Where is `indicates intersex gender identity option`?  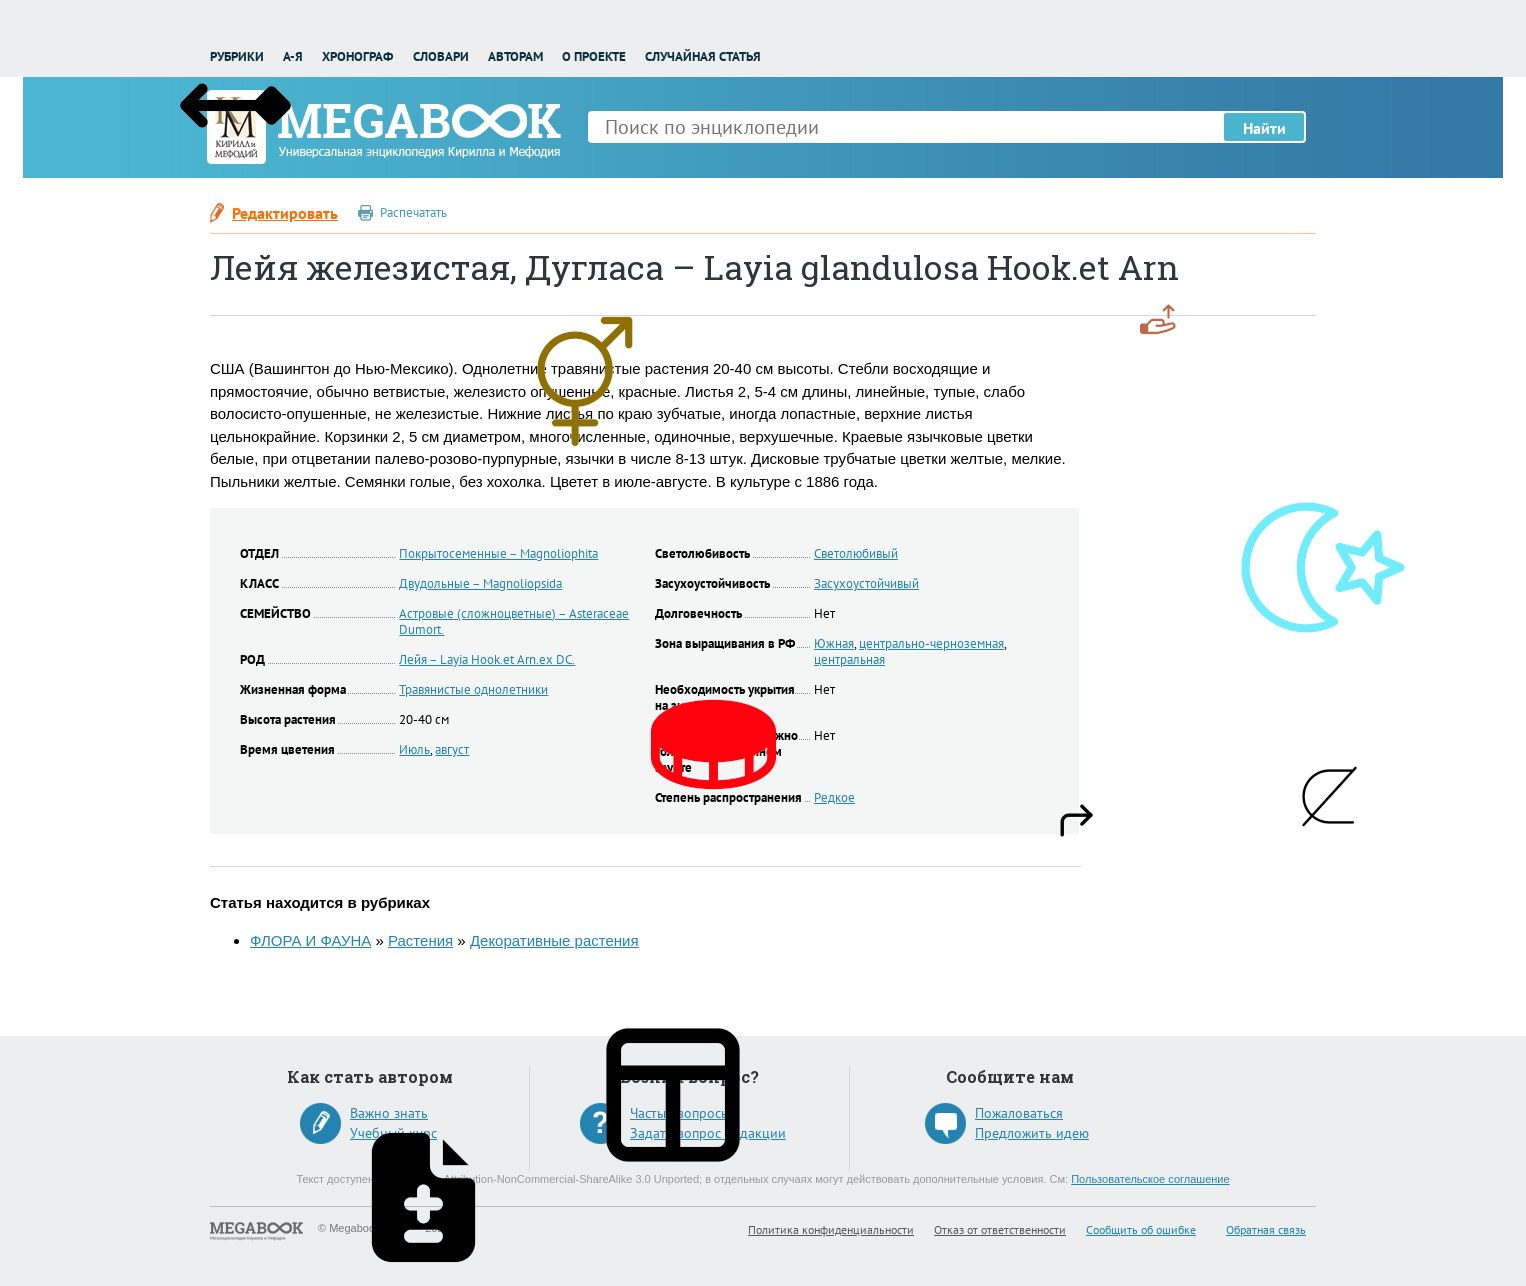 indicates intersex gender identity option is located at coordinates (580, 379).